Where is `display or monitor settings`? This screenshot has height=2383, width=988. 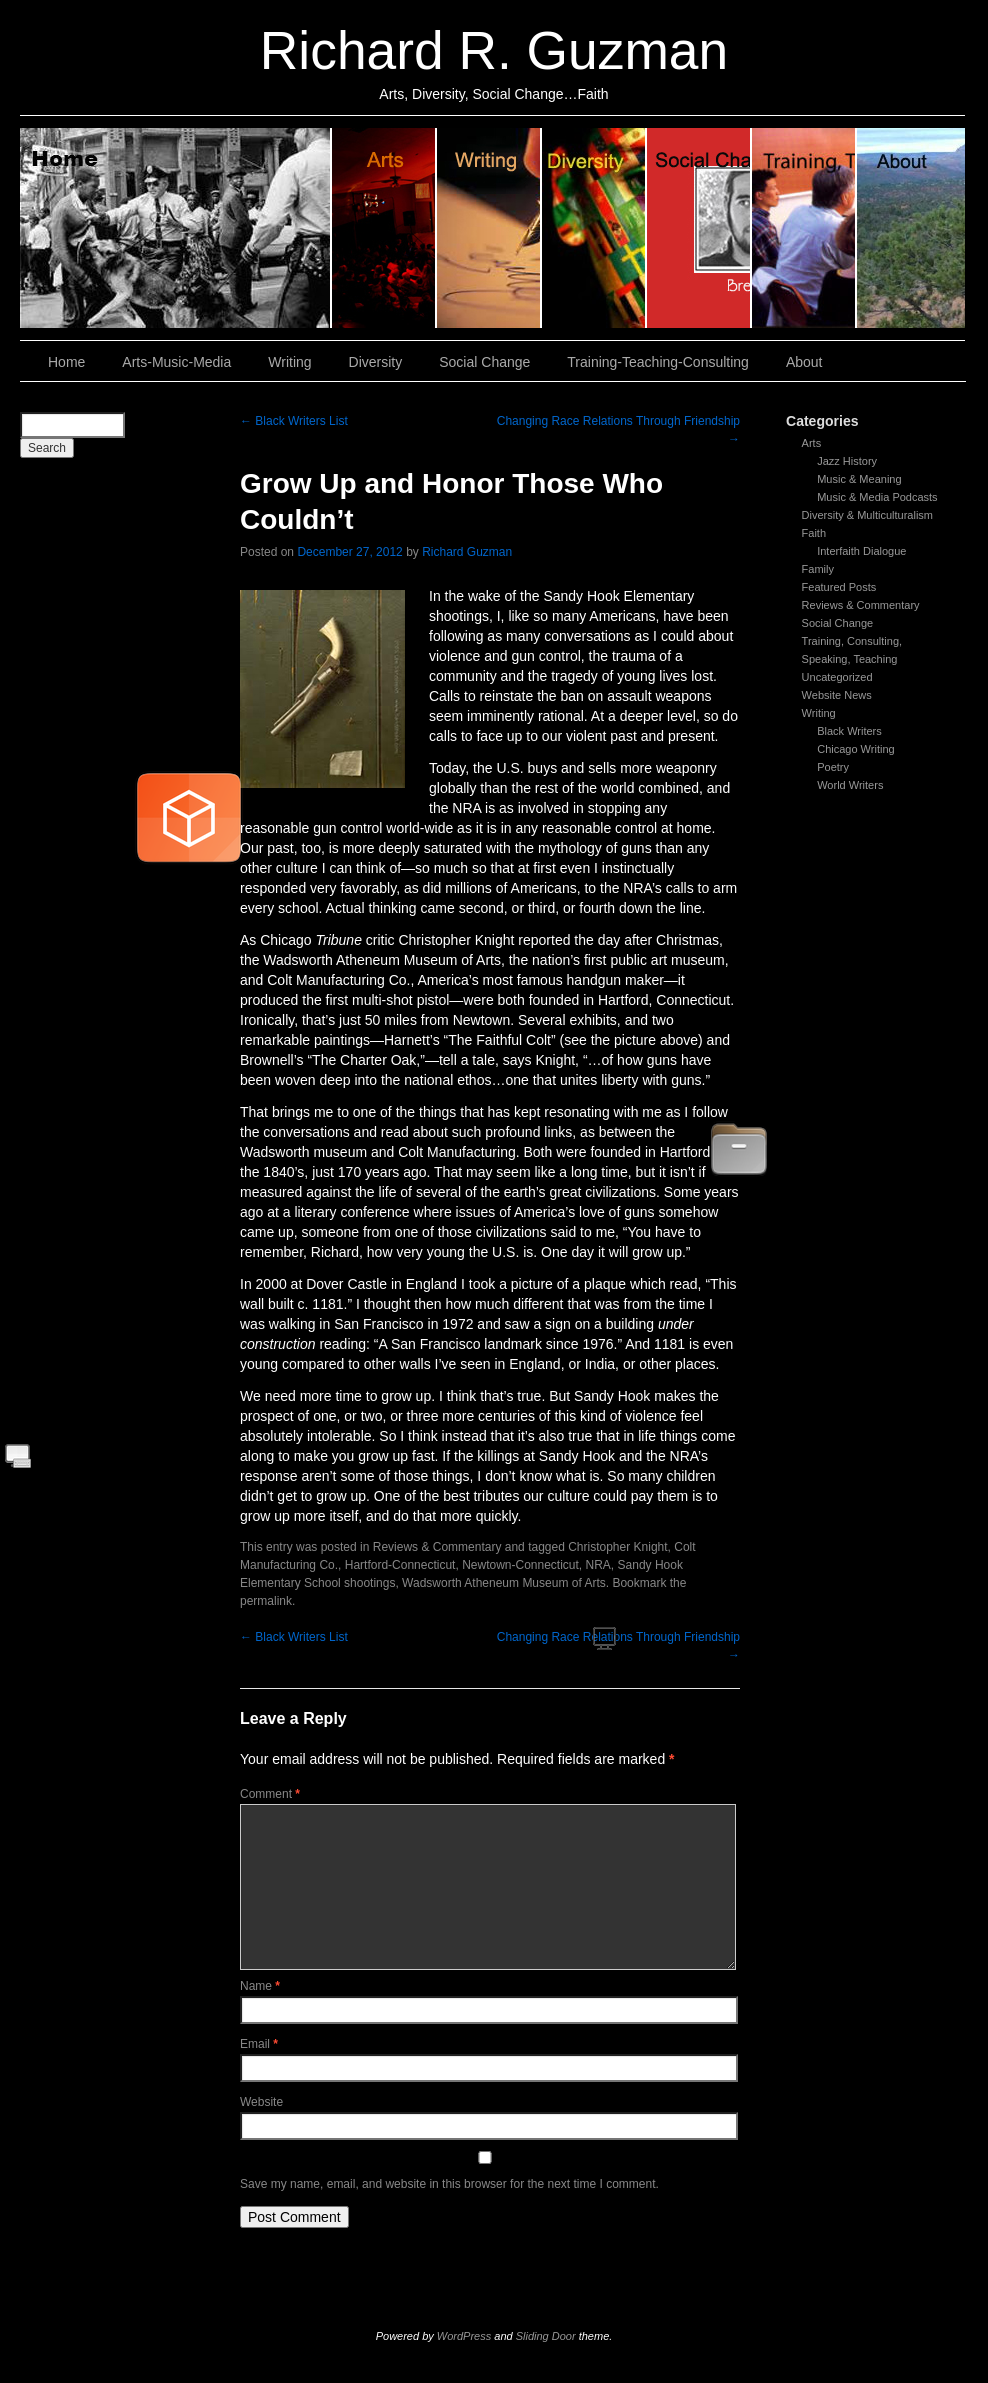
display or monitor settings is located at coordinates (604, 1638).